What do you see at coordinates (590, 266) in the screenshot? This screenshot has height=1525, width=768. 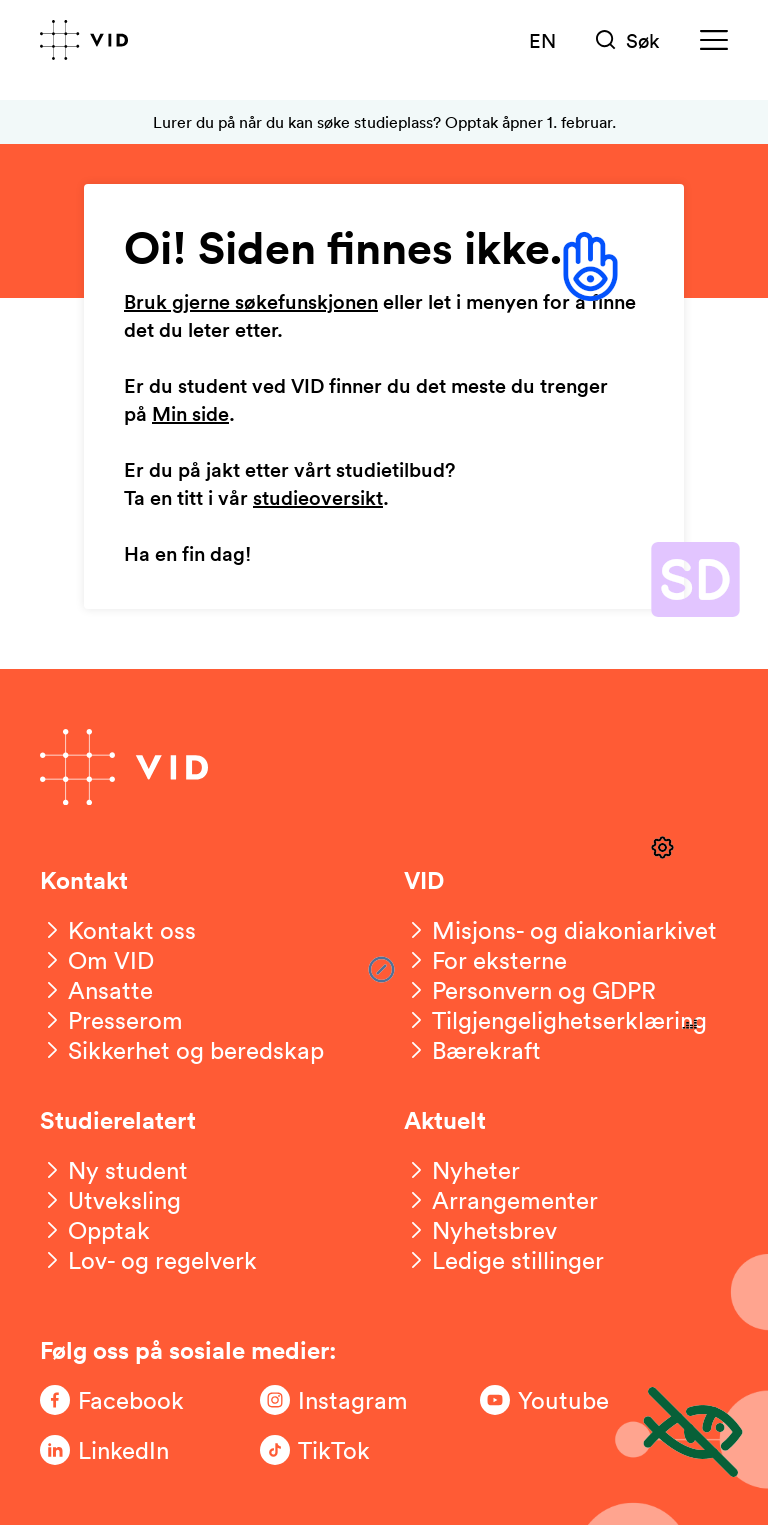 I see `access hand tracking or gesture recognition settings` at bounding box center [590, 266].